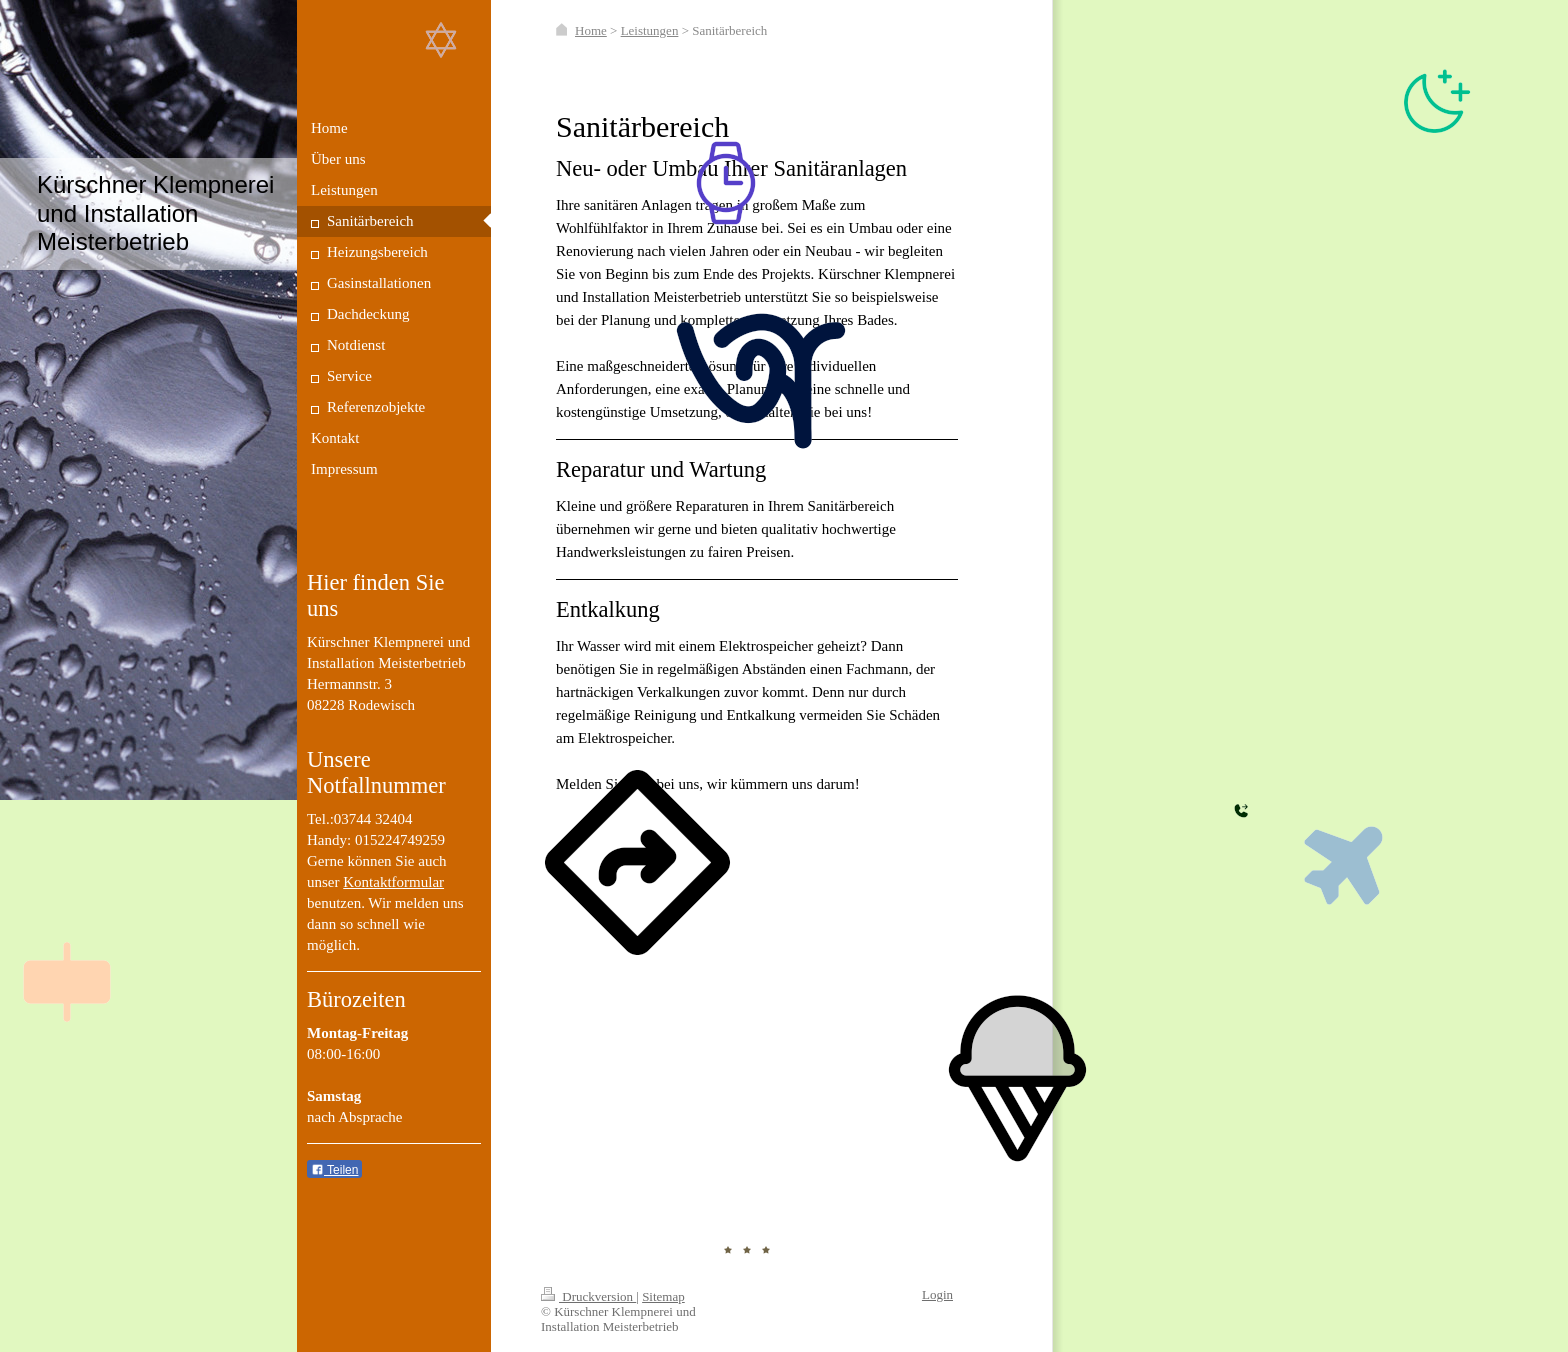 This screenshot has height=1352, width=1568. Describe the element at coordinates (1017, 1075) in the screenshot. I see `browse dessert or ice cream options` at that location.